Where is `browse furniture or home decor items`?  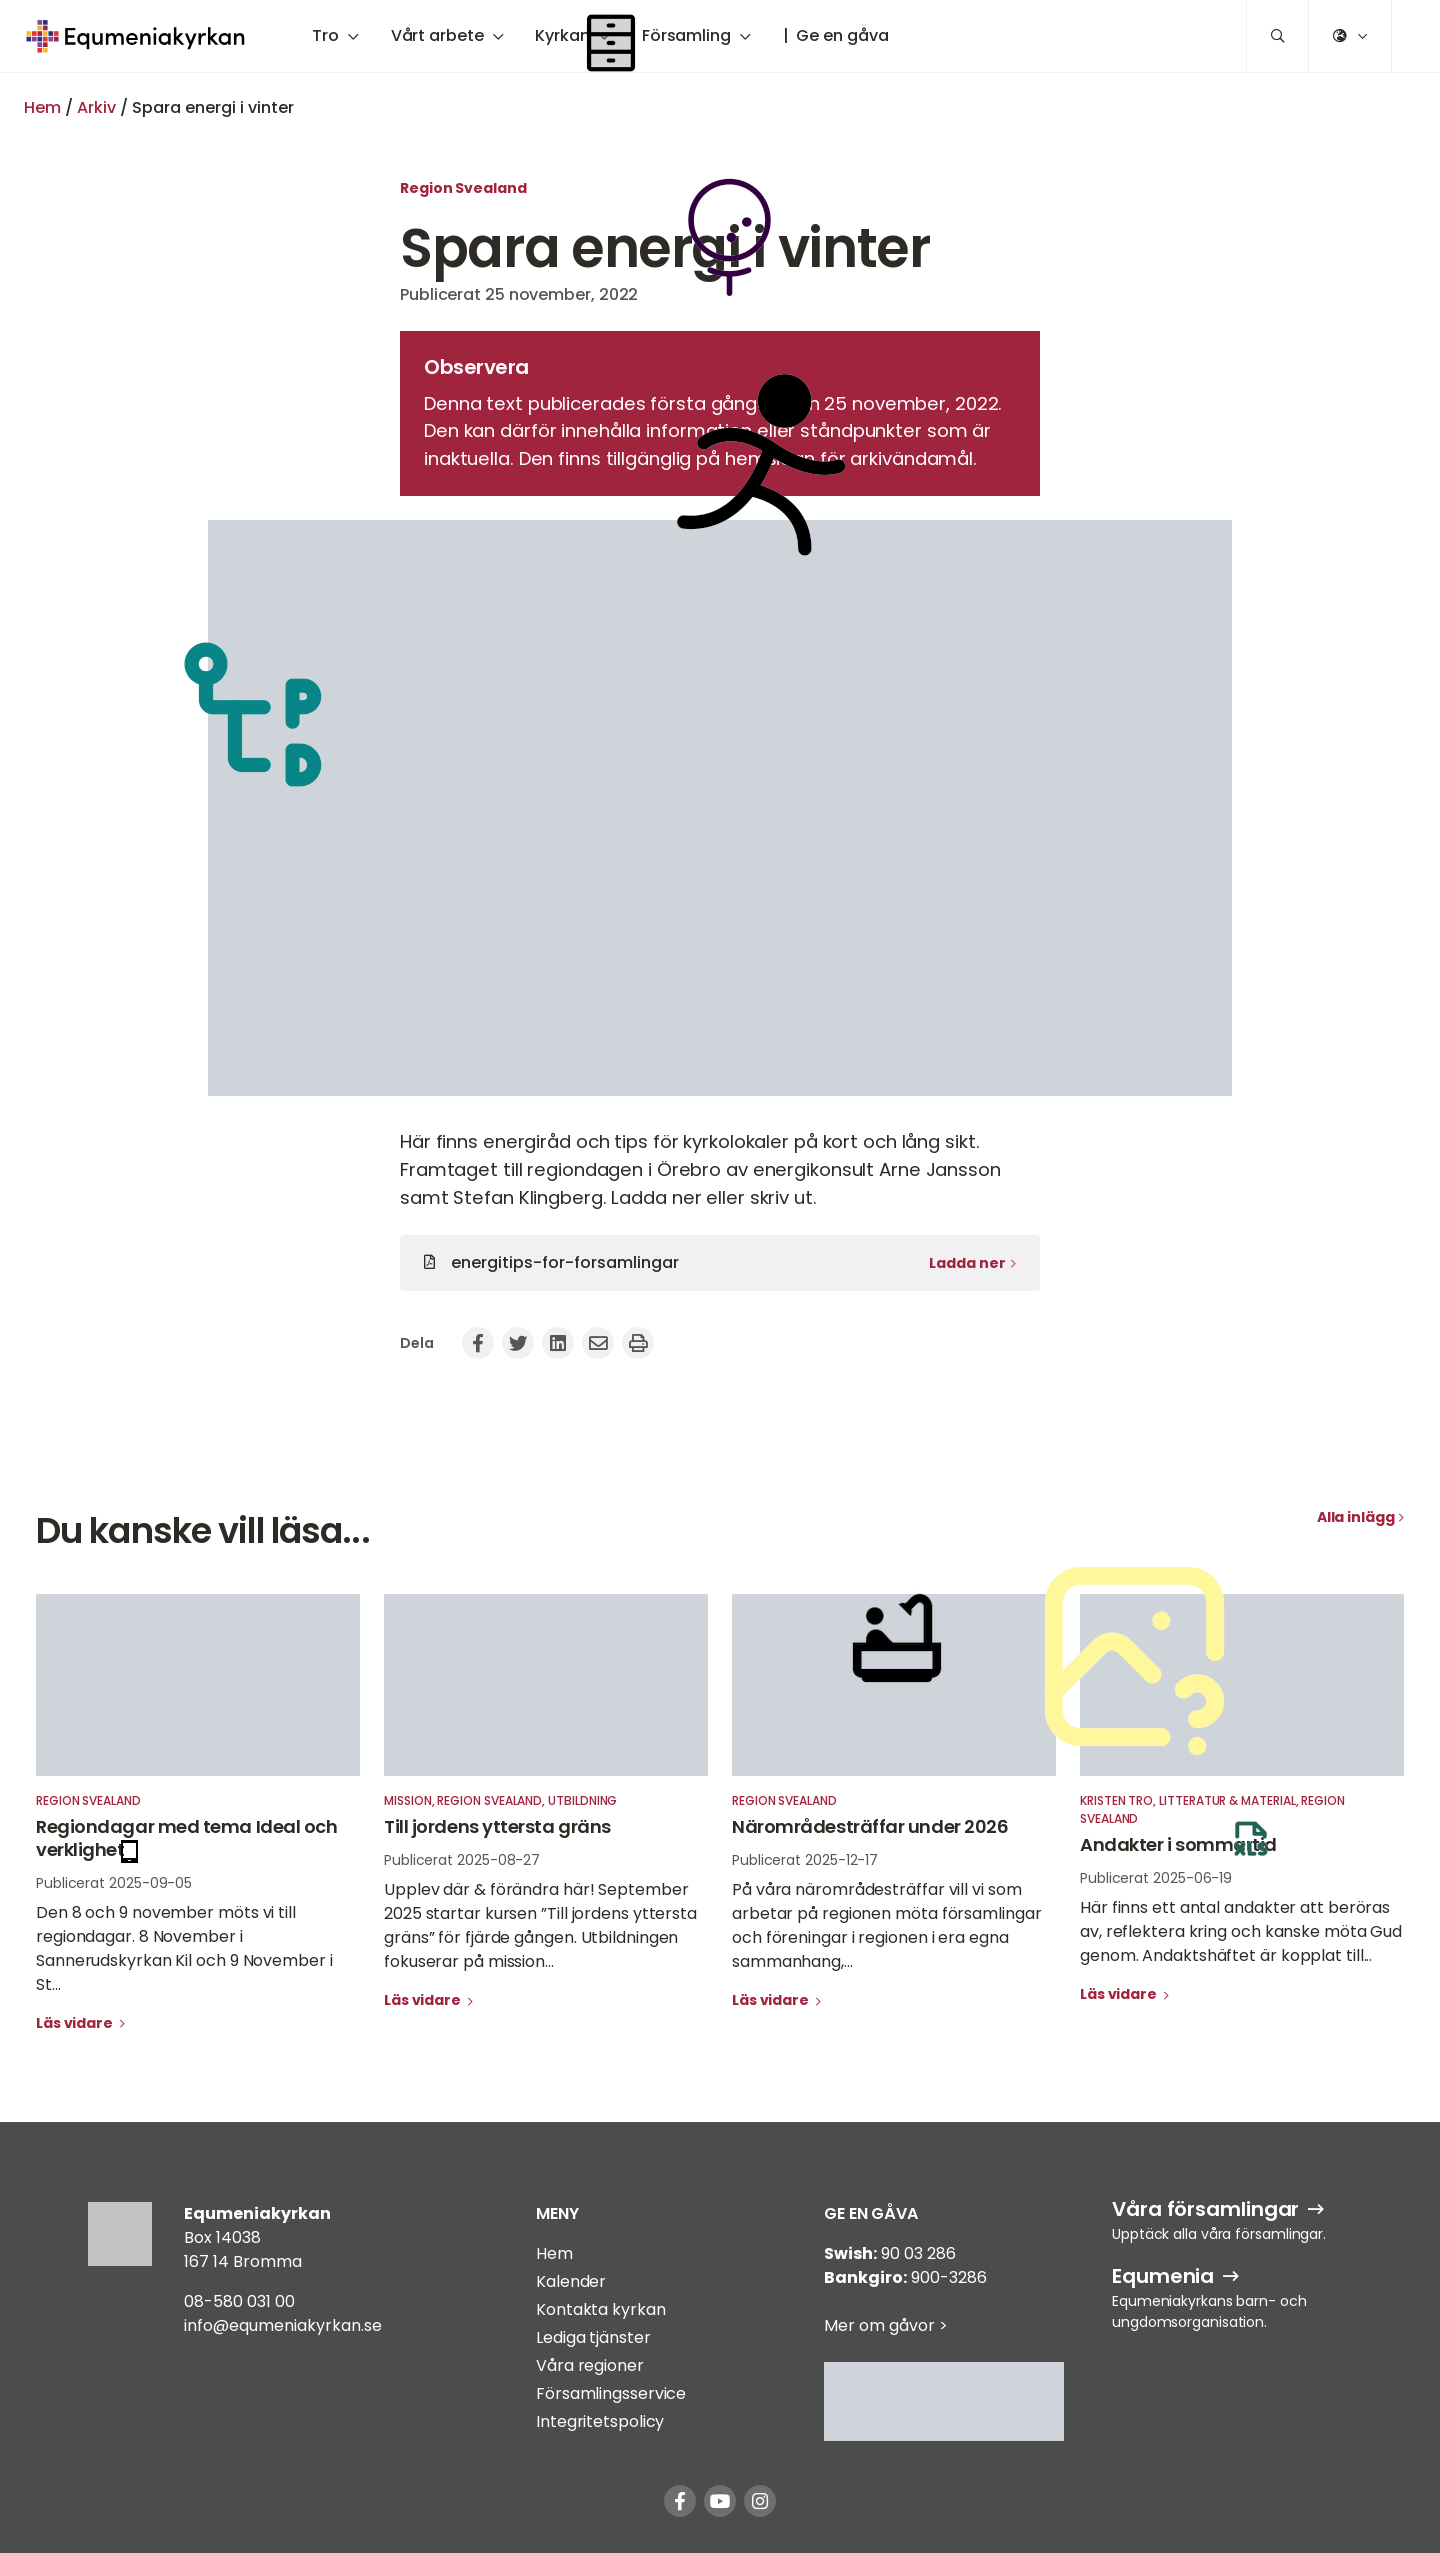 browse furniture or home decor items is located at coordinates (611, 43).